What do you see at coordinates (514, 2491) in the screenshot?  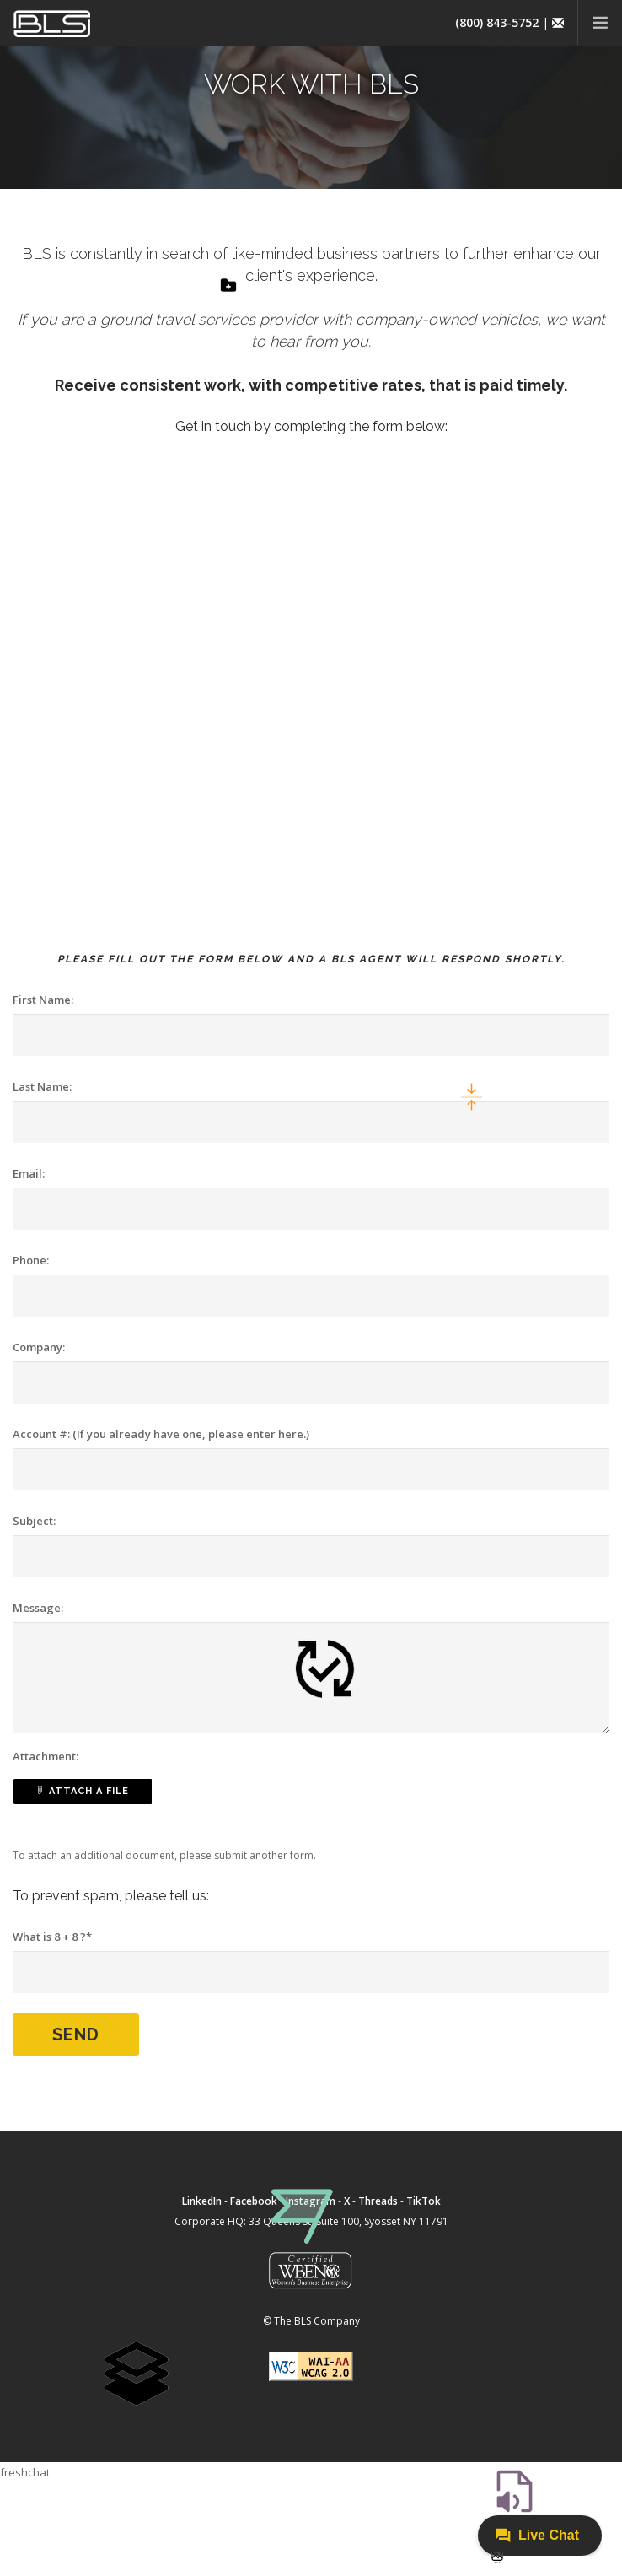 I see `open an audio file` at bounding box center [514, 2491].